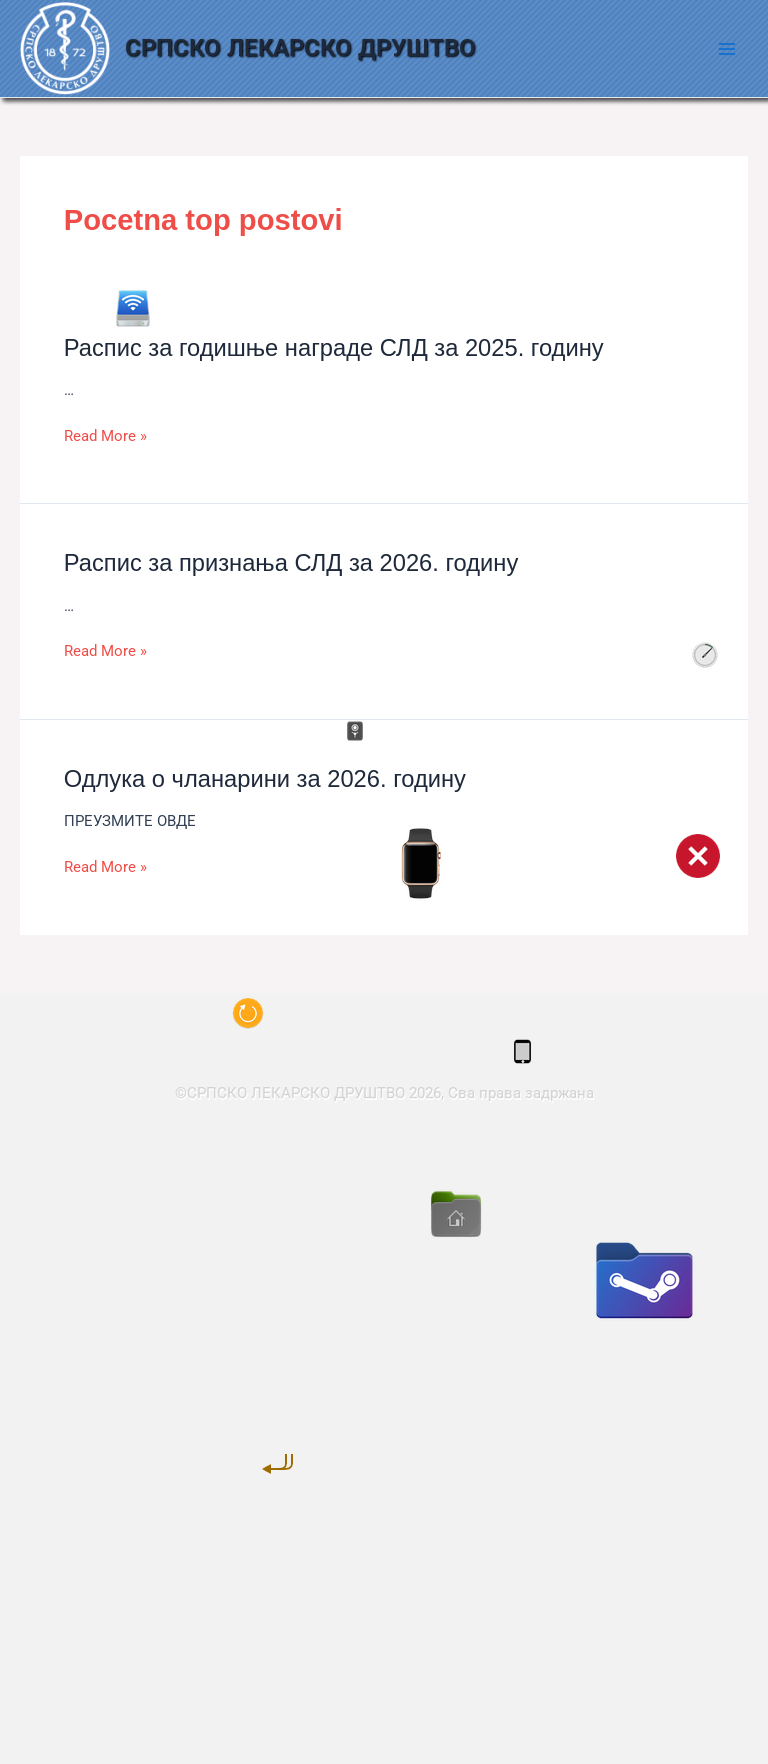  Describe the element at coordinates (705, 655) in the screenshot. I see `open sysprof system profiler application` at that location.